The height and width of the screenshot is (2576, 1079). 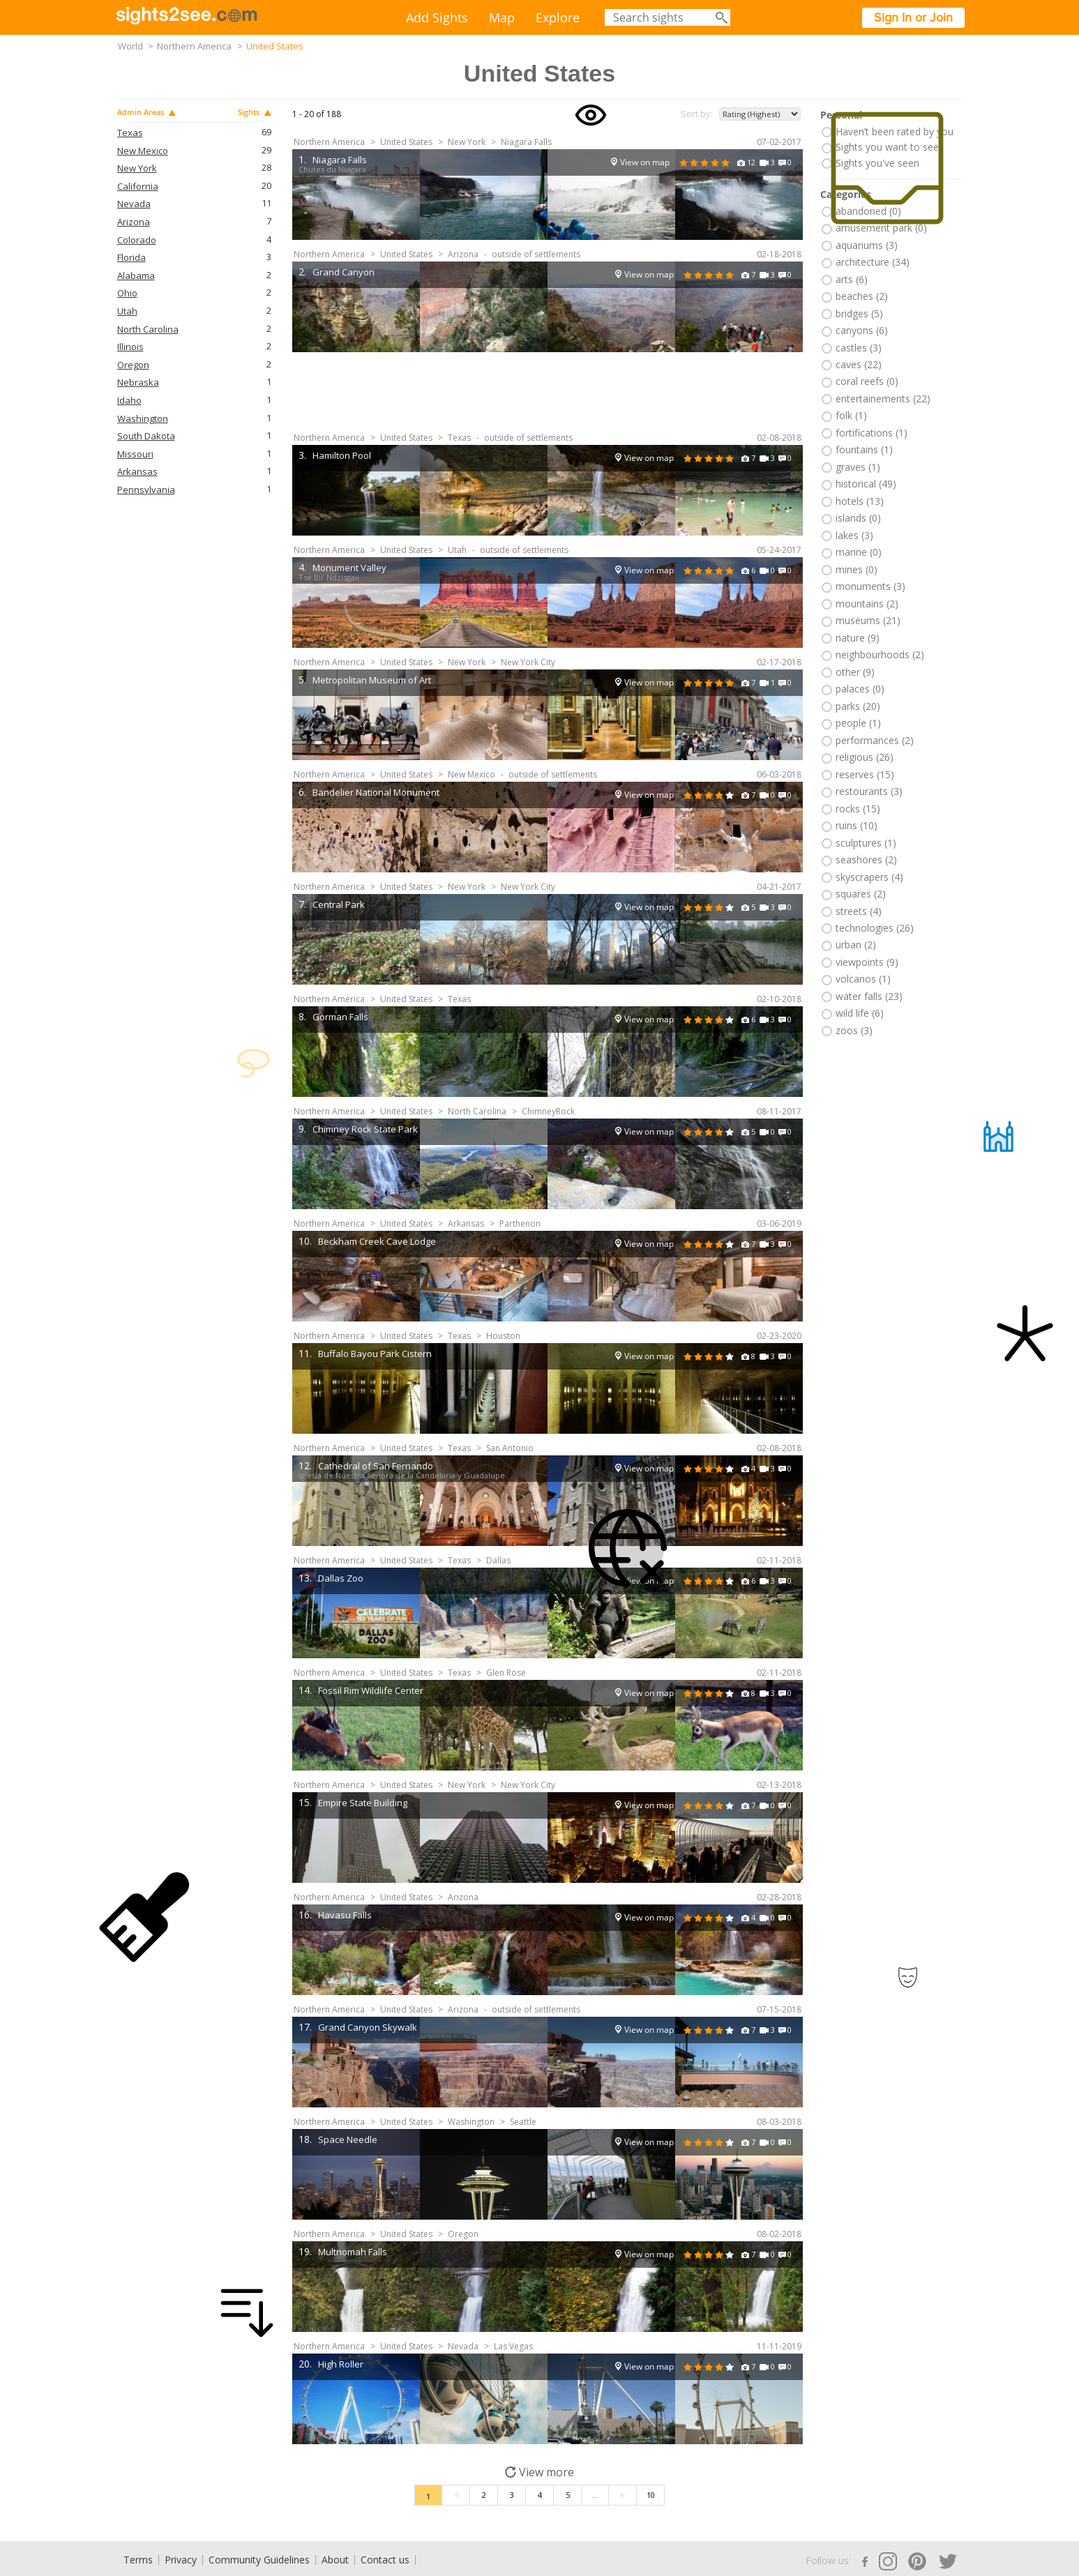 What do you see at coordinates (887, 168) in the screenshot?
I see `access inbox or incoming items` at bounding box center [887, 168].